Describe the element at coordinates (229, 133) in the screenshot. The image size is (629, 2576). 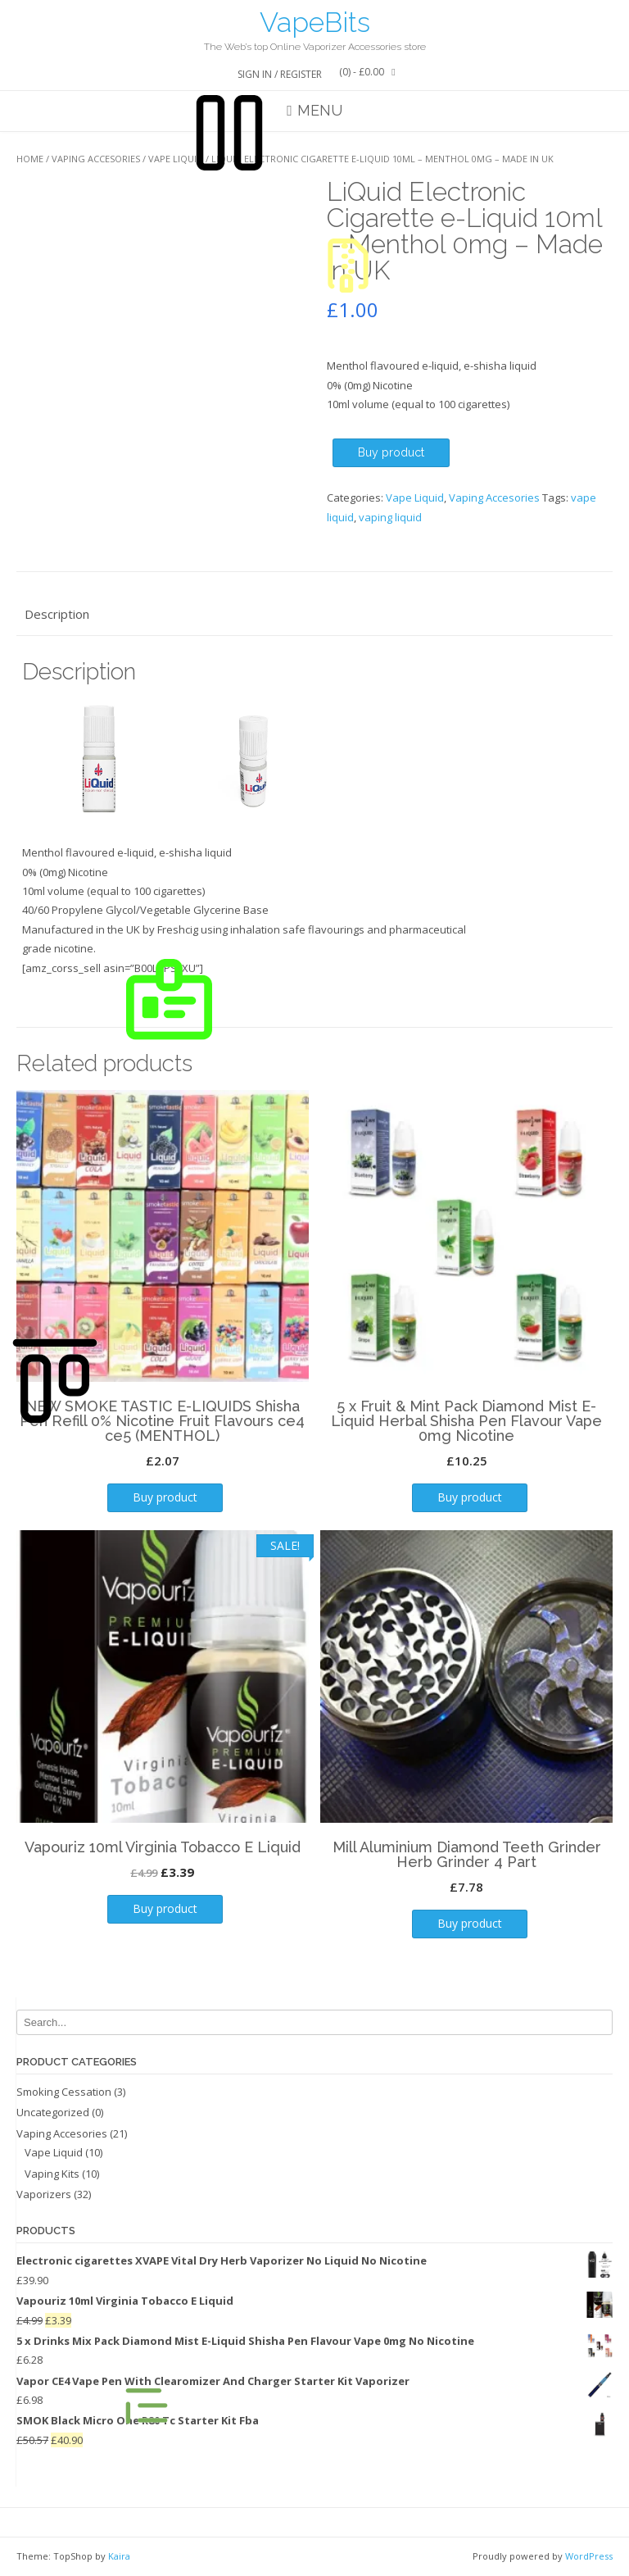
I see `switch to column layout view` at that location.